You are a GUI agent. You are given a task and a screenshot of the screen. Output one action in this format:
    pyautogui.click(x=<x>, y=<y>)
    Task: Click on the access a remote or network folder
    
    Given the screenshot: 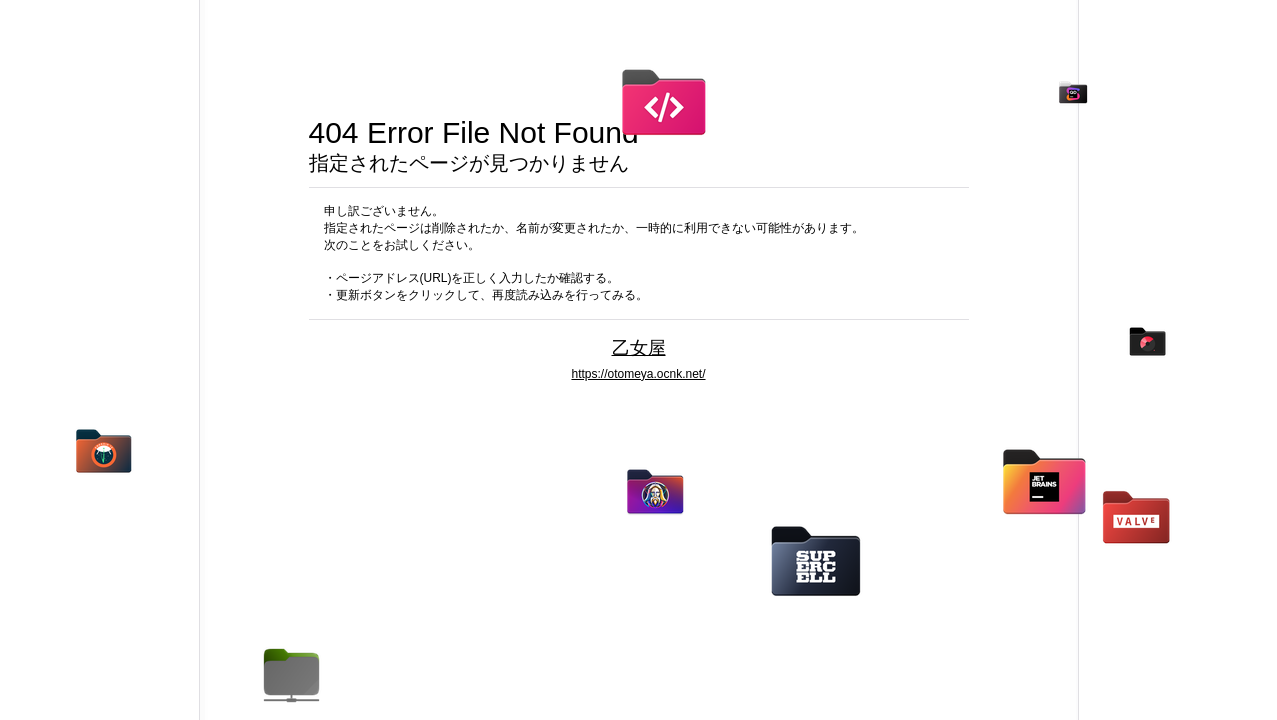 What is the action you would take?
    pyautogui.click(x=291, y=674)
    